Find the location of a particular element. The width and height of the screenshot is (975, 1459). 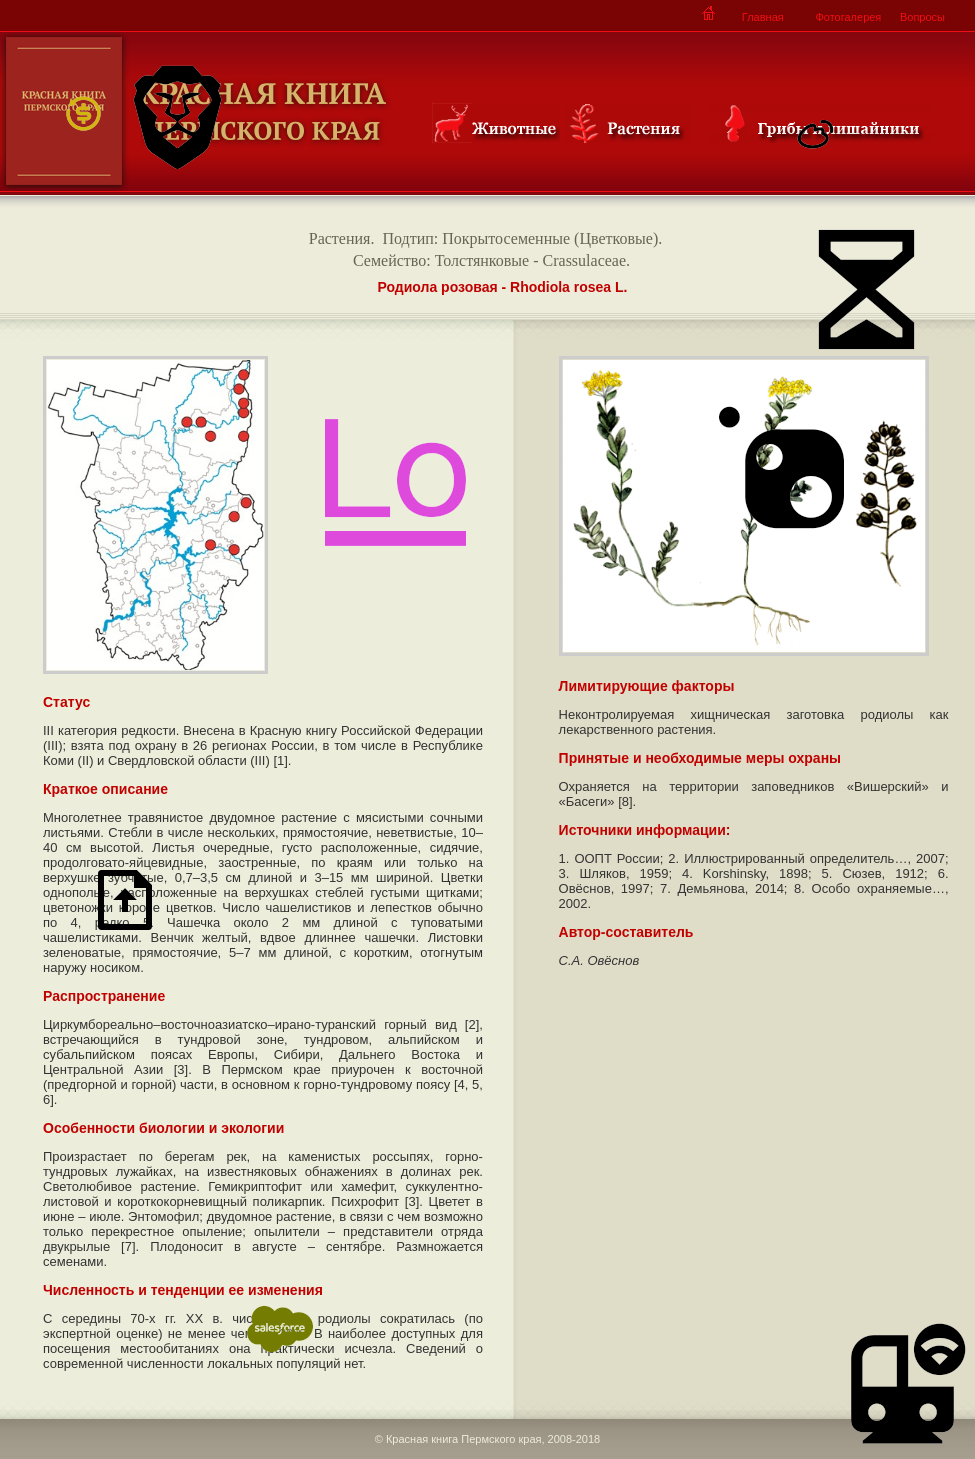

request a refund for a purchase is located at coordinates (83, 113).